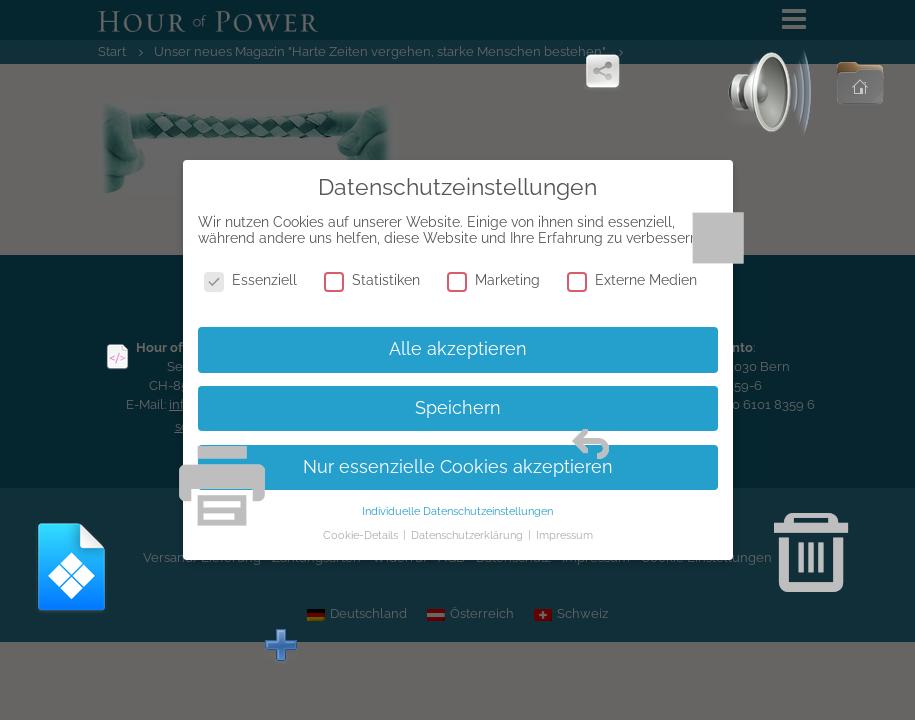 Image resolution: width=915 pixels, height=720 pixels. Describe the element at coordinates (591, 444) in the screenshot. I see `redo last action (right-to-left interface)` at that location.